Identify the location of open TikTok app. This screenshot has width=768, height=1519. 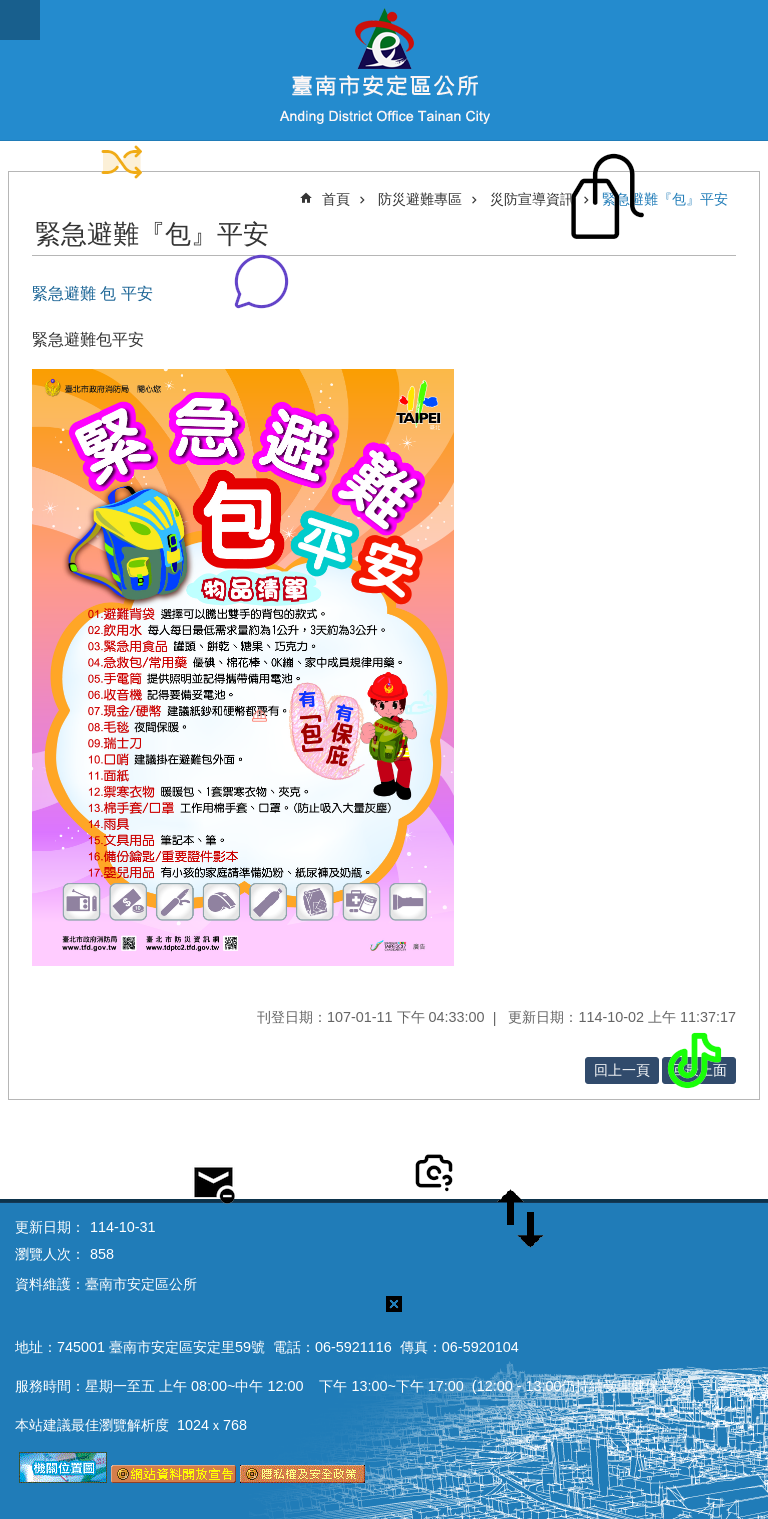
(694, 1061).